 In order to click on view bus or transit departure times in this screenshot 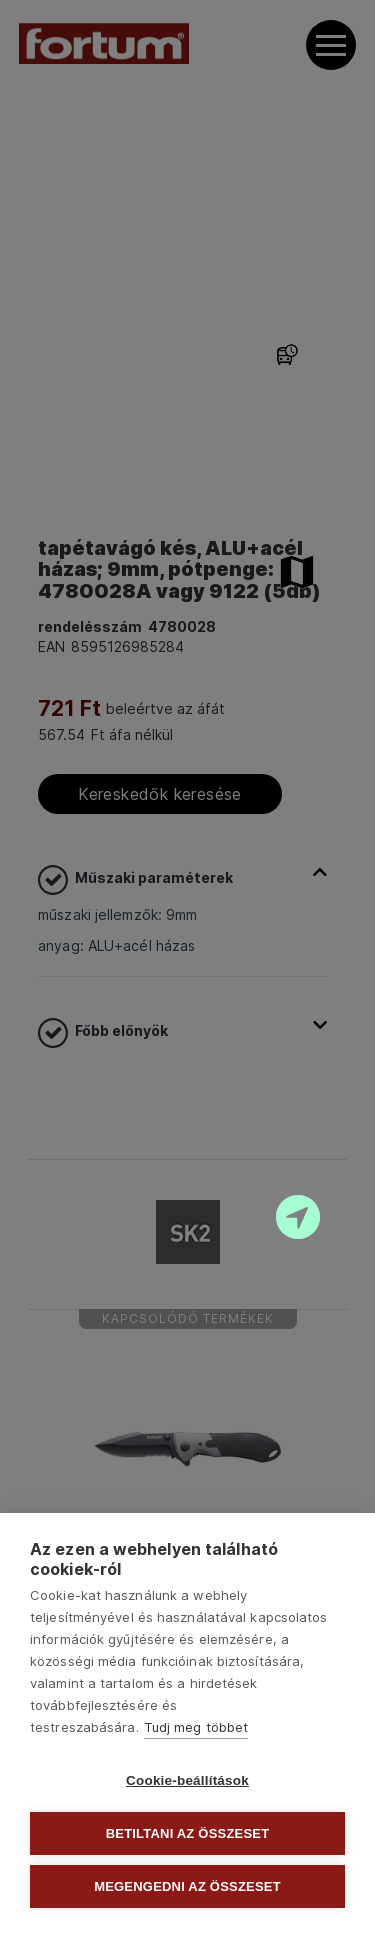, I will do `click(287, 354)`.